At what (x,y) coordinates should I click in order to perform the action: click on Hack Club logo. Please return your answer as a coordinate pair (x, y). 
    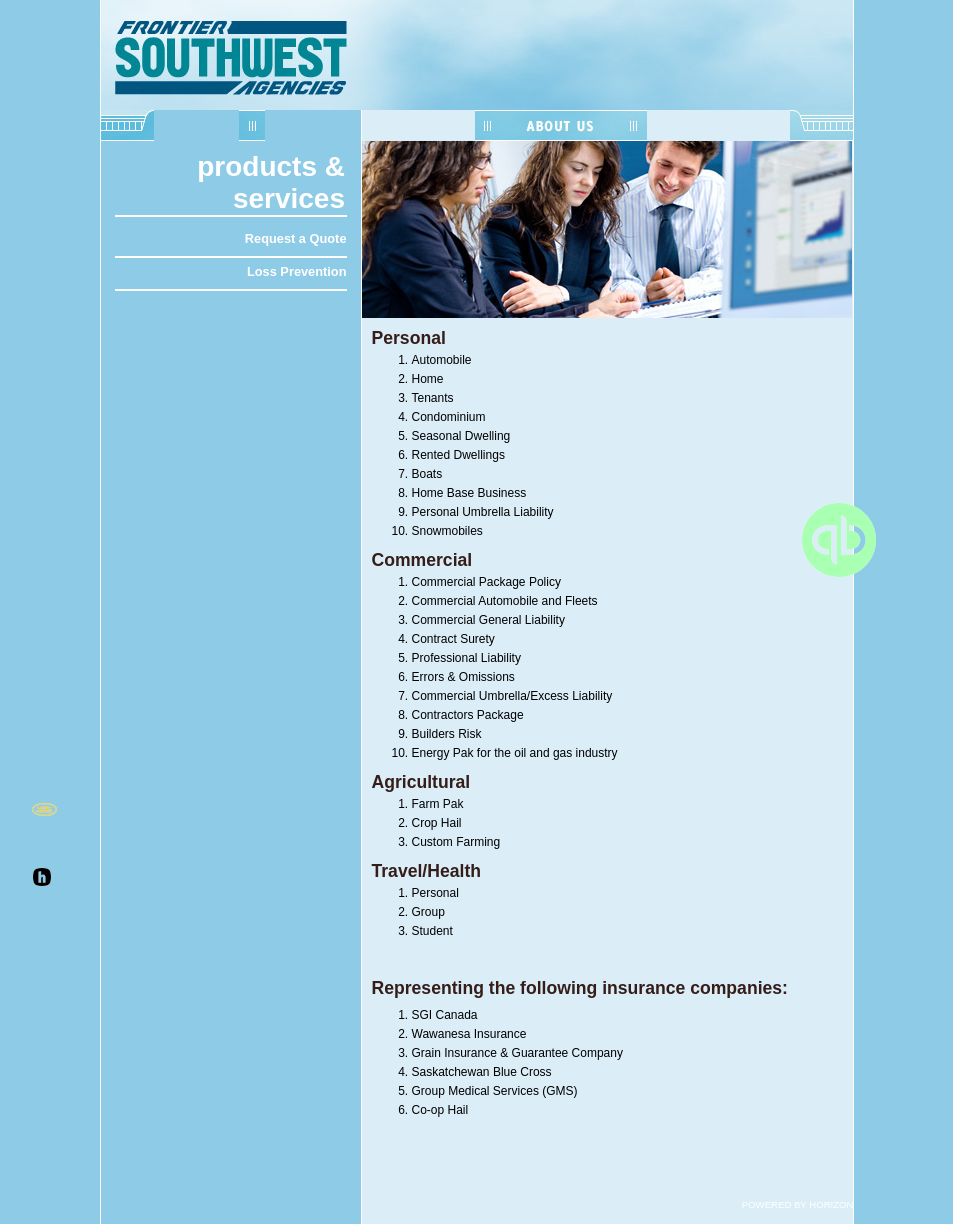
    Looking at the image, I should click on (42, 877).